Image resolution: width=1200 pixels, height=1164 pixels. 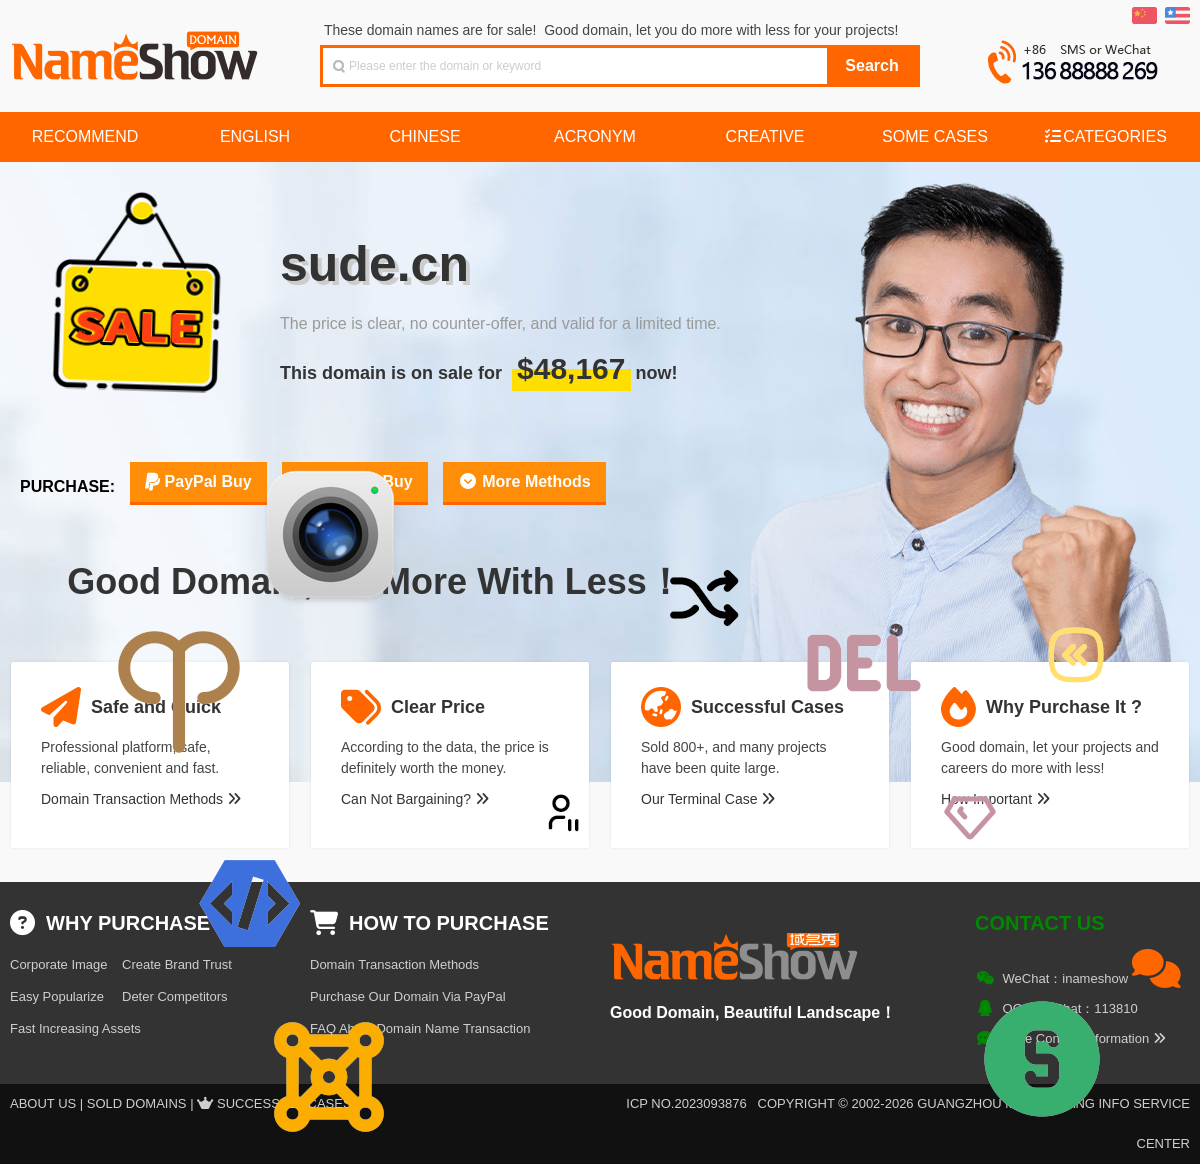 What do you see at coordinates (330, 534) in the screenshot?
I see `access webcam settings` at bounding box center [330, 534].